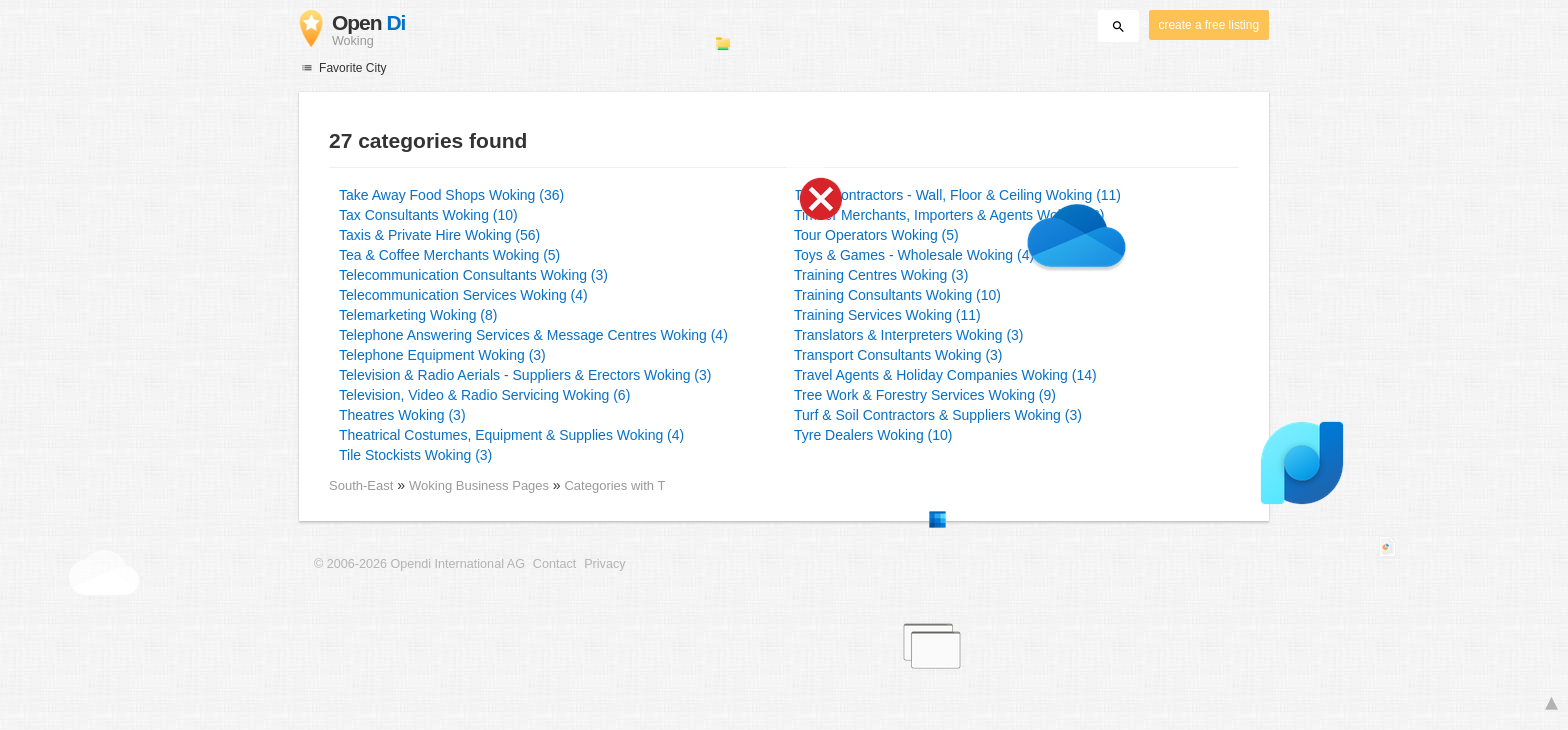 The height and width of the screenshot is (730, 1568). Describe the element at coordinates (104, 573) in the screenshot. I see `indicates onedrive storage quota status` at that location.